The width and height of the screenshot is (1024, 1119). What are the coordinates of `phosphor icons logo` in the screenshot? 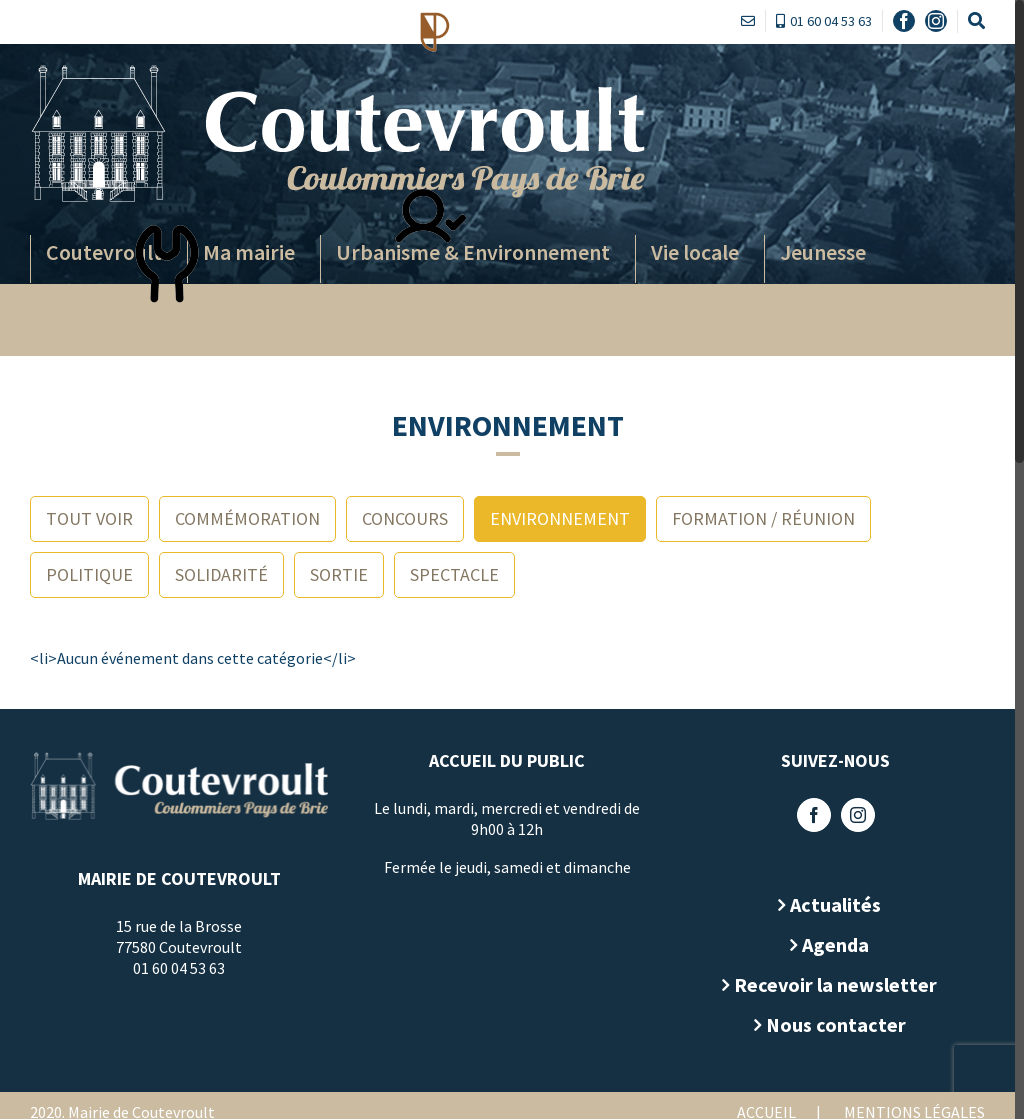 It's located at (432, 30).